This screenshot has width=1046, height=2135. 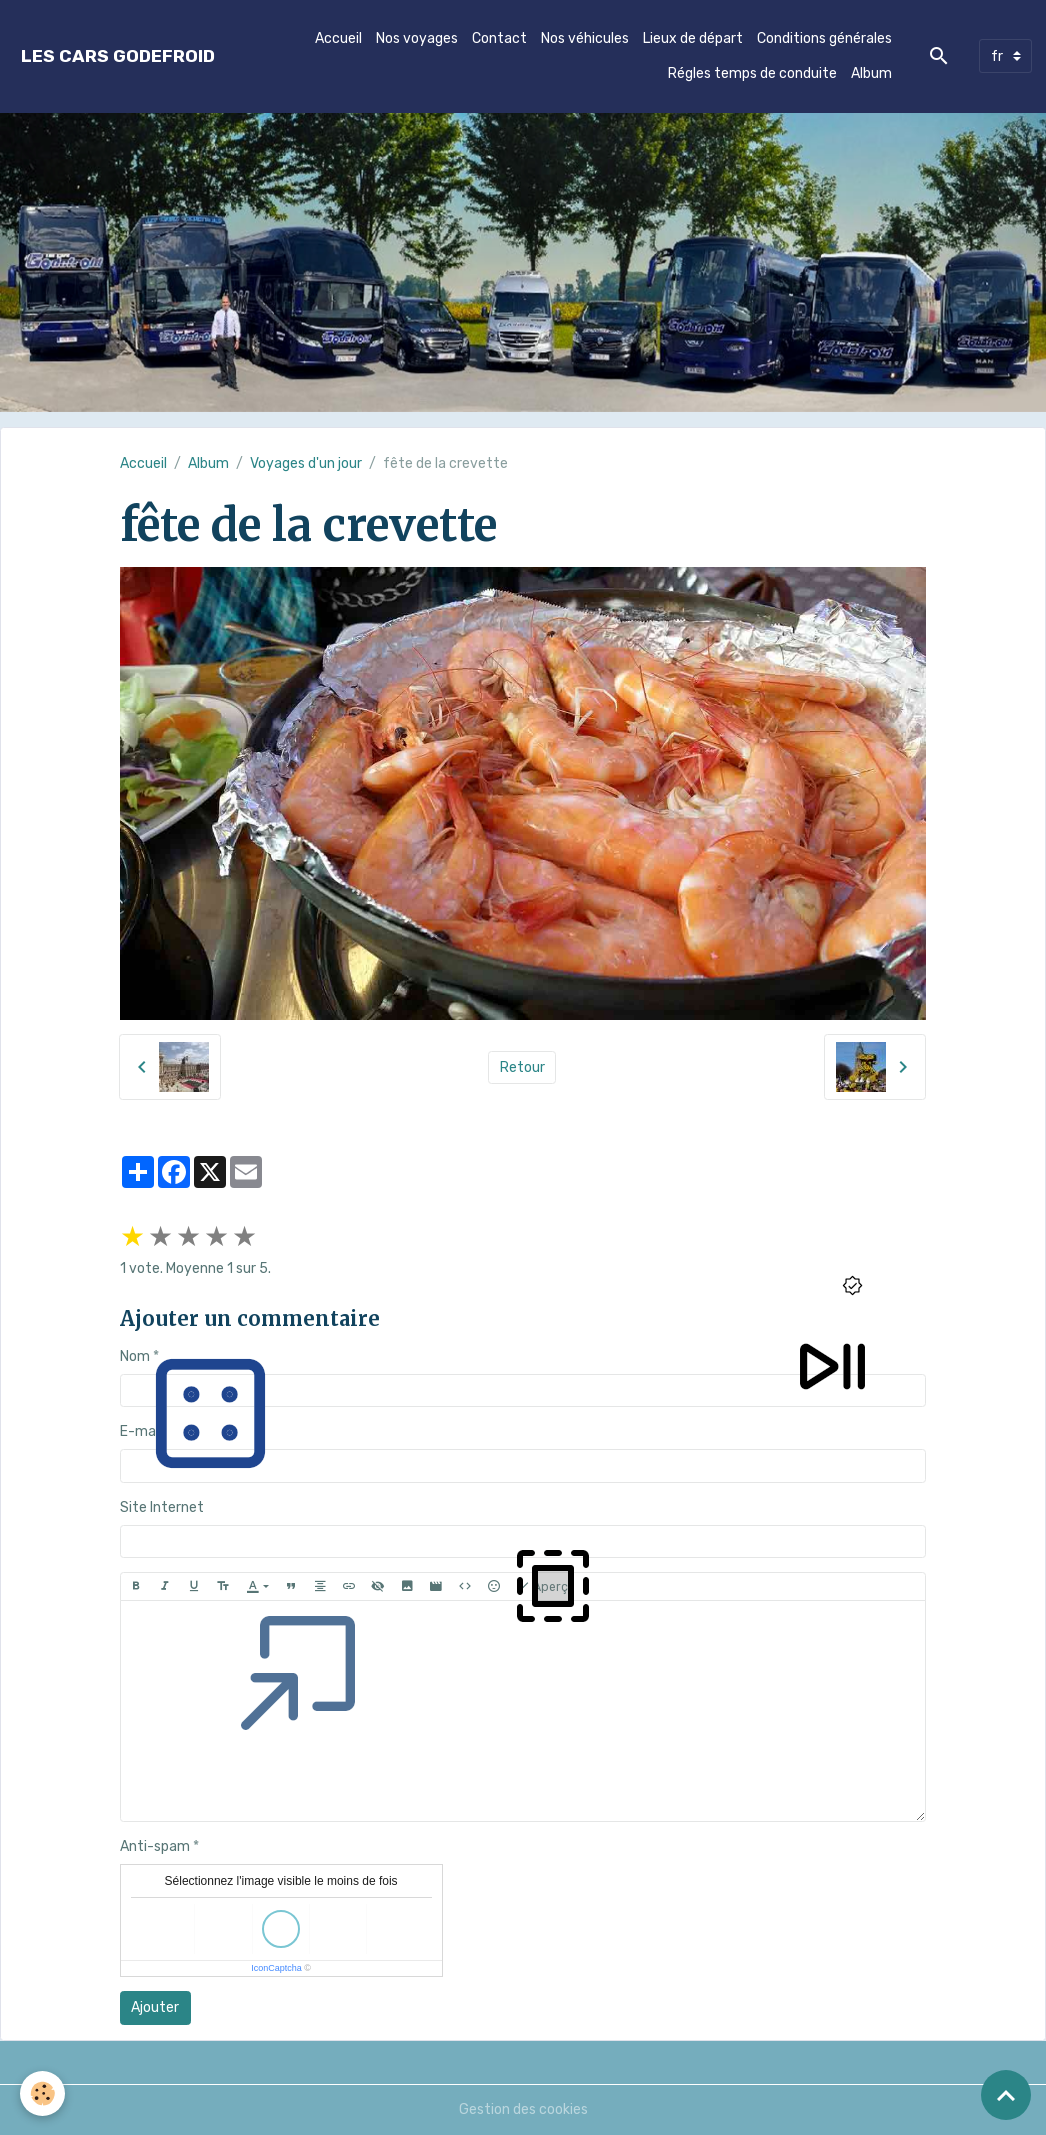 What do you see at coordinates (210, 1413) in the screenshot?
I see `randomize or shuffle content` at bounding box center [210, 1413].